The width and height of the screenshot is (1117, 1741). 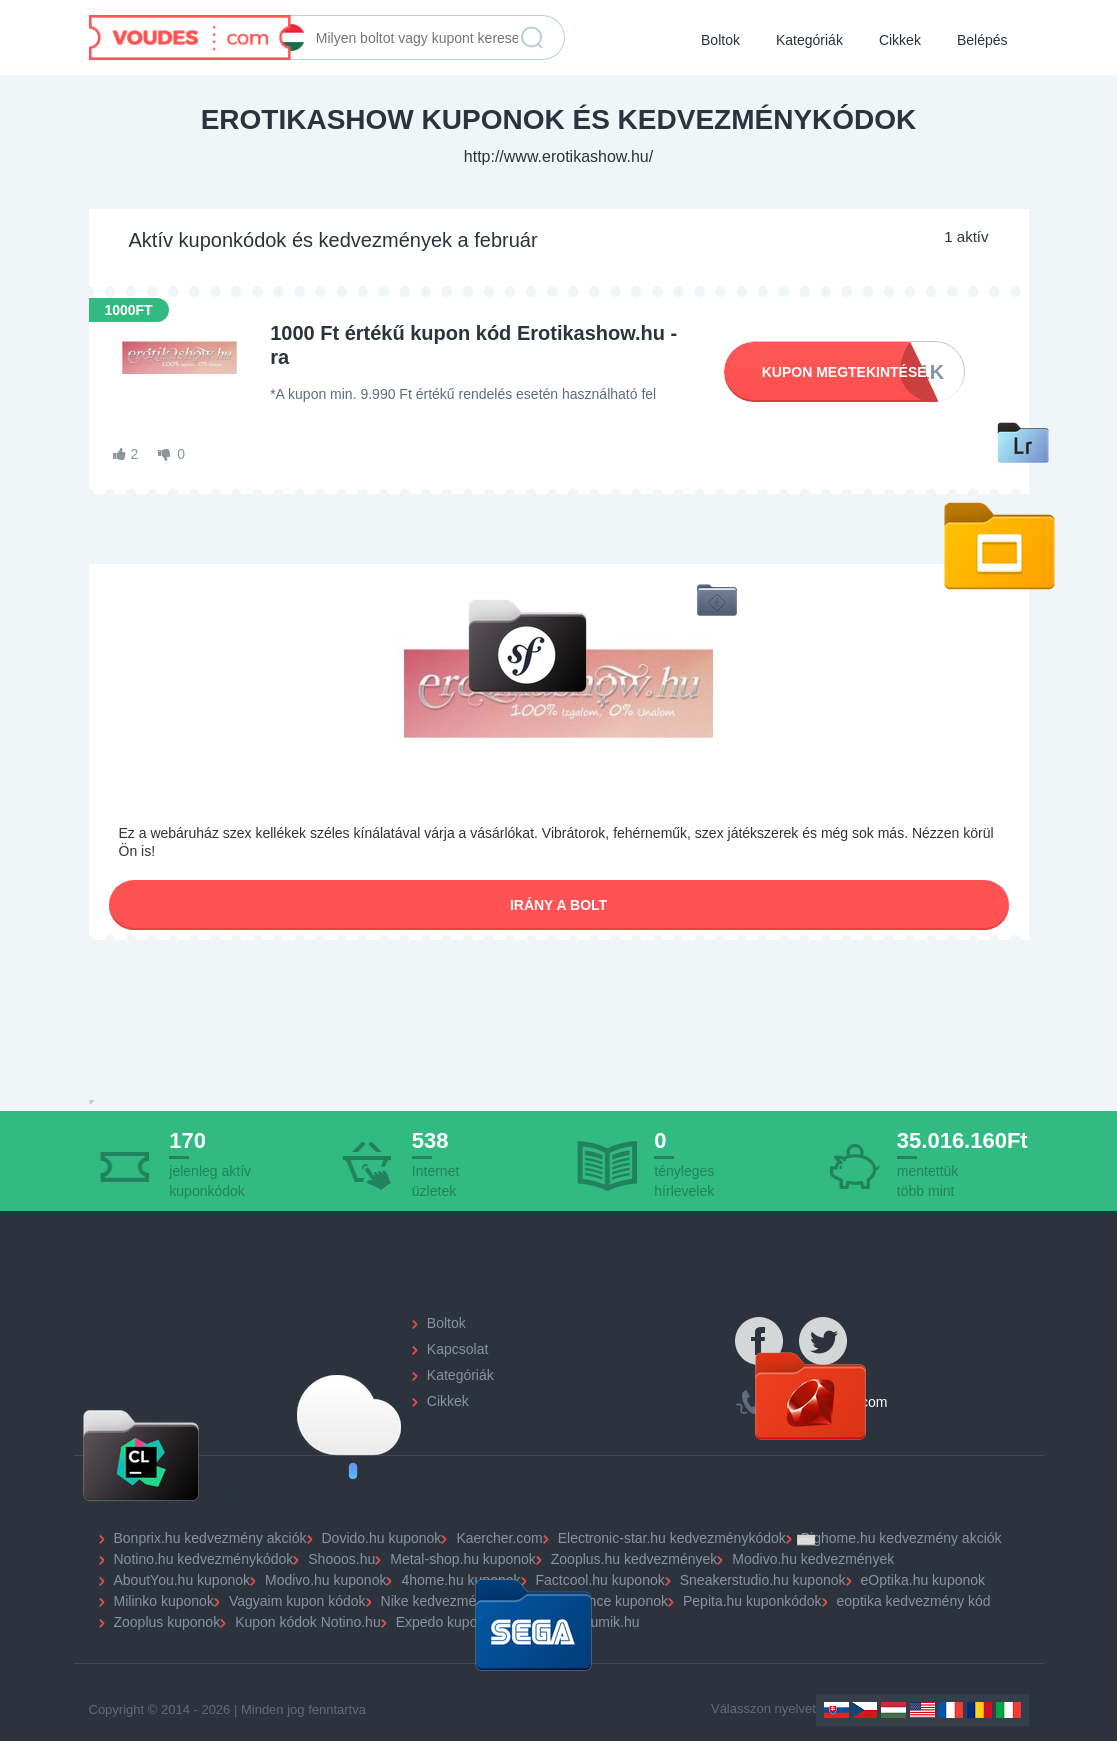 I want to click on open folder containing Adobe Lightroom files, so click(x=1023, y=444).